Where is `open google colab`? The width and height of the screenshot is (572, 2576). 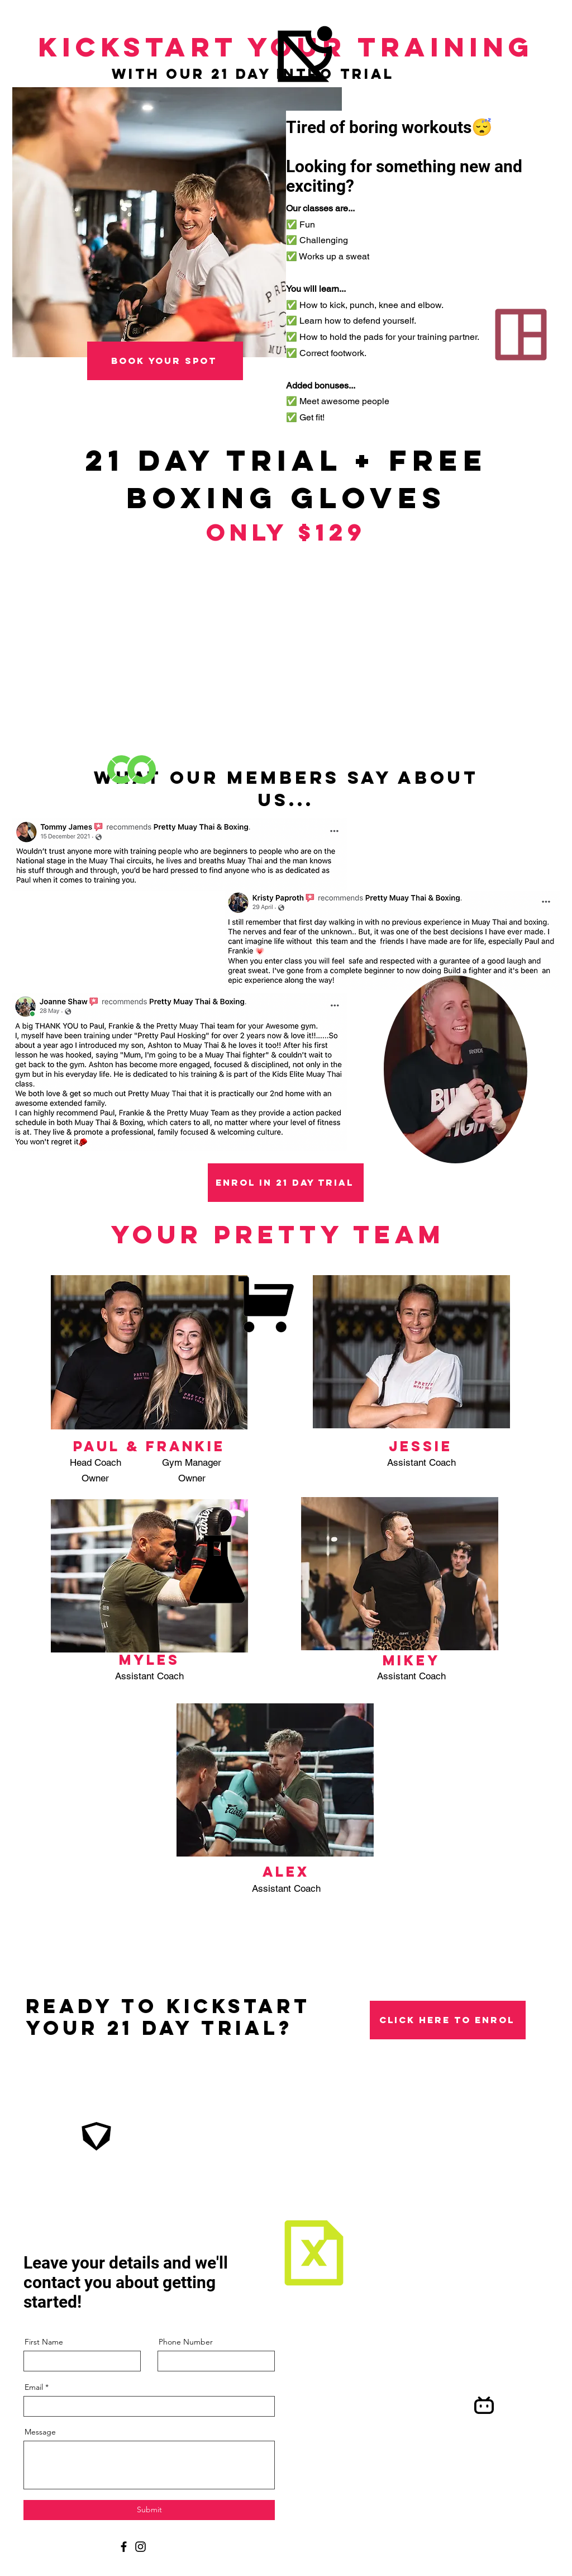 open google colab is located at coordinates (131, 769).